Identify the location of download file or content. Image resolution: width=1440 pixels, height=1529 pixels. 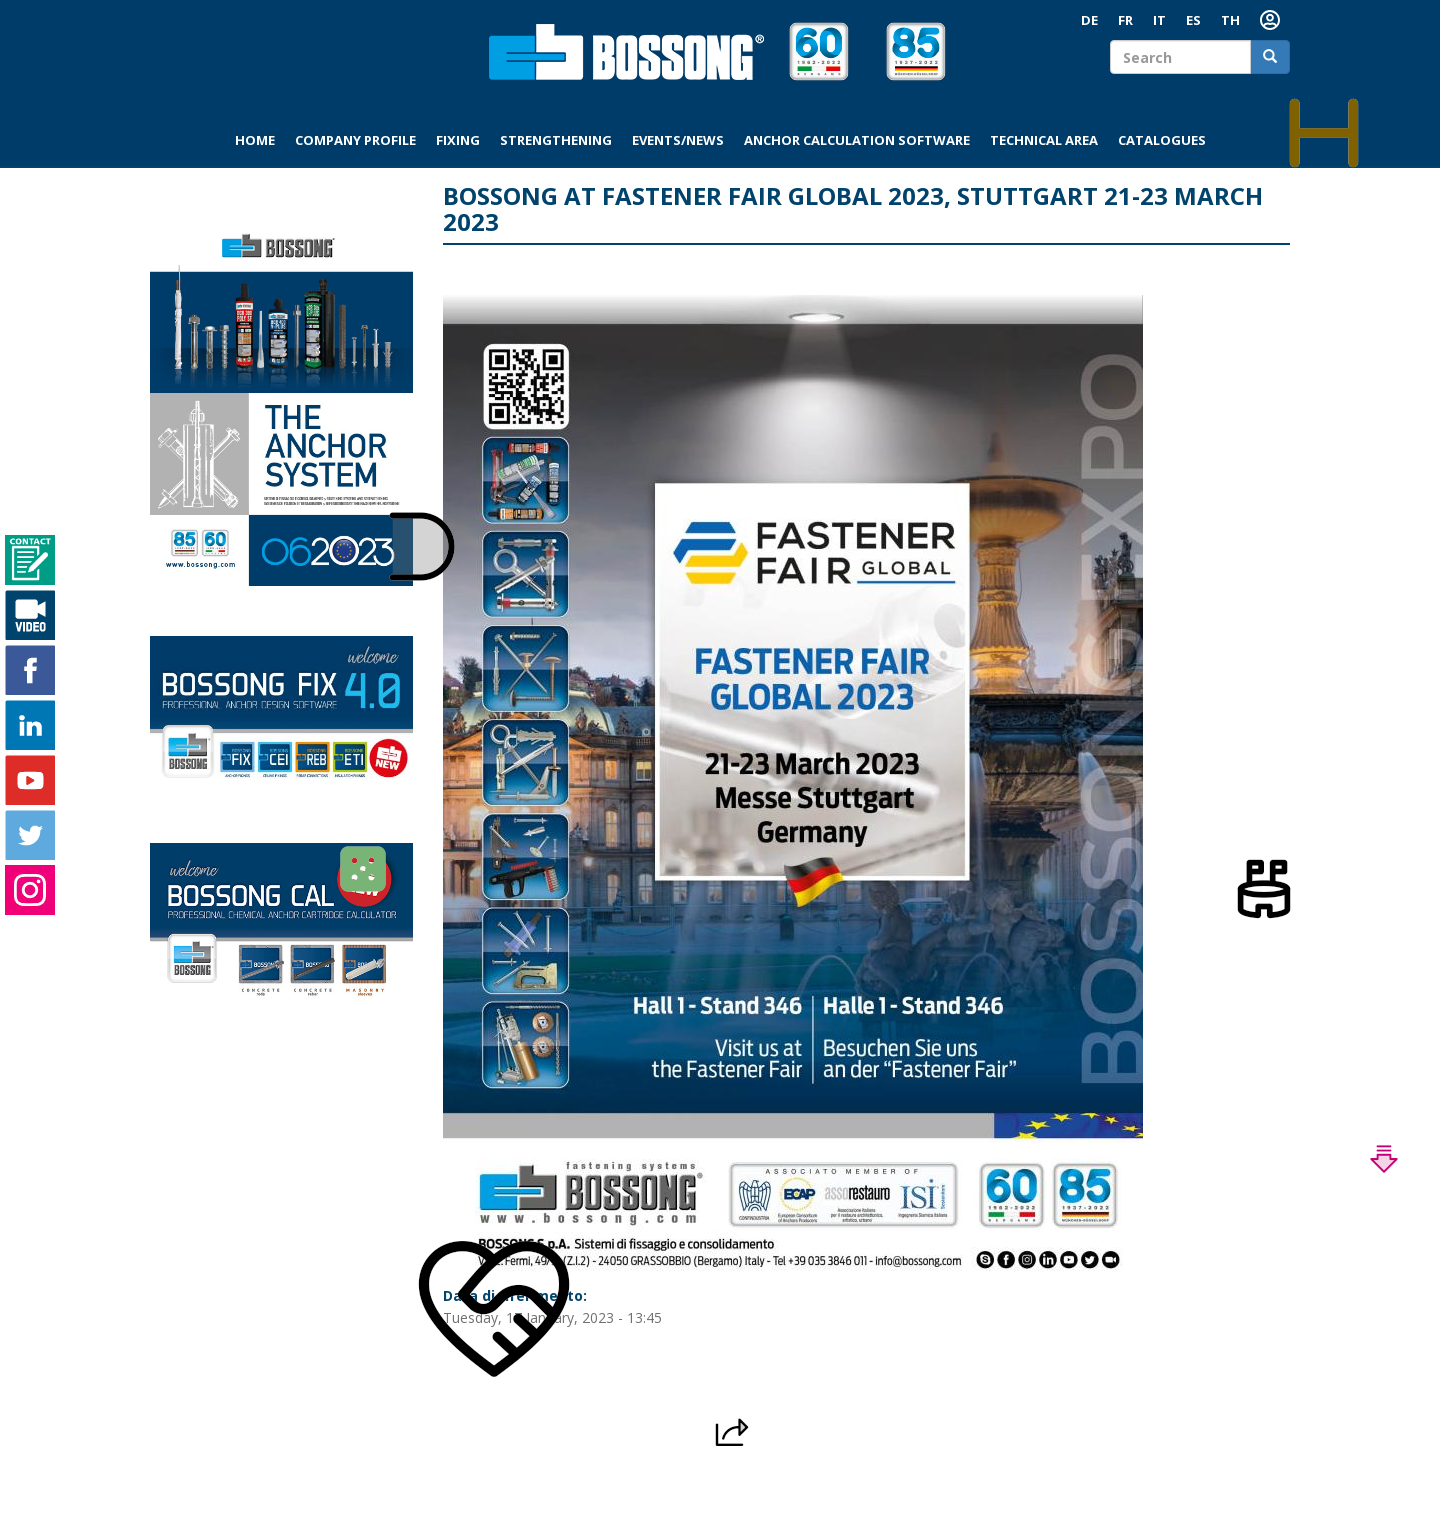
(1384, 1158).